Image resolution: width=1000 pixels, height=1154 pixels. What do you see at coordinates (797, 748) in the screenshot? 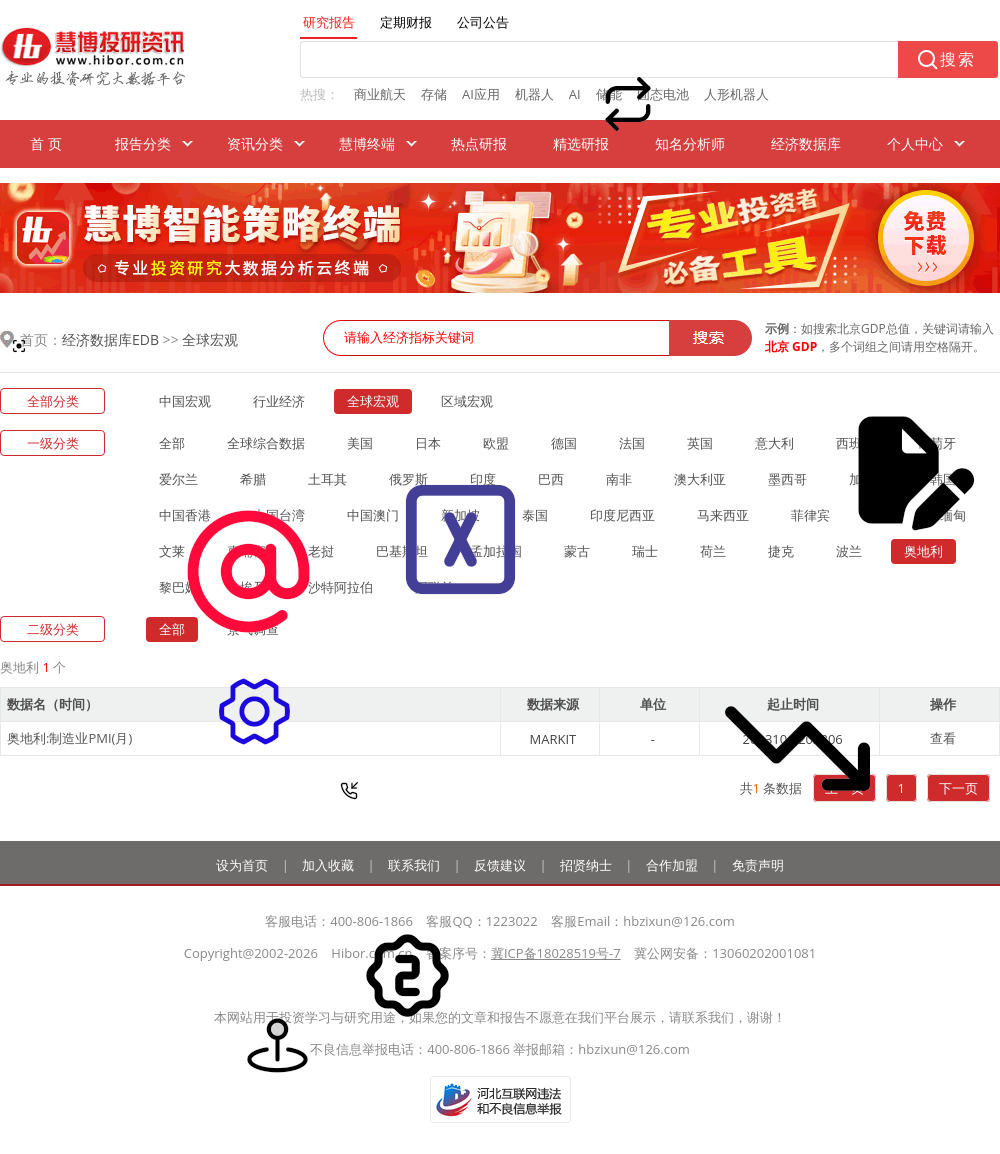
I see `indicates a downward trend or declining metrics` at bounding box center [797, 748].